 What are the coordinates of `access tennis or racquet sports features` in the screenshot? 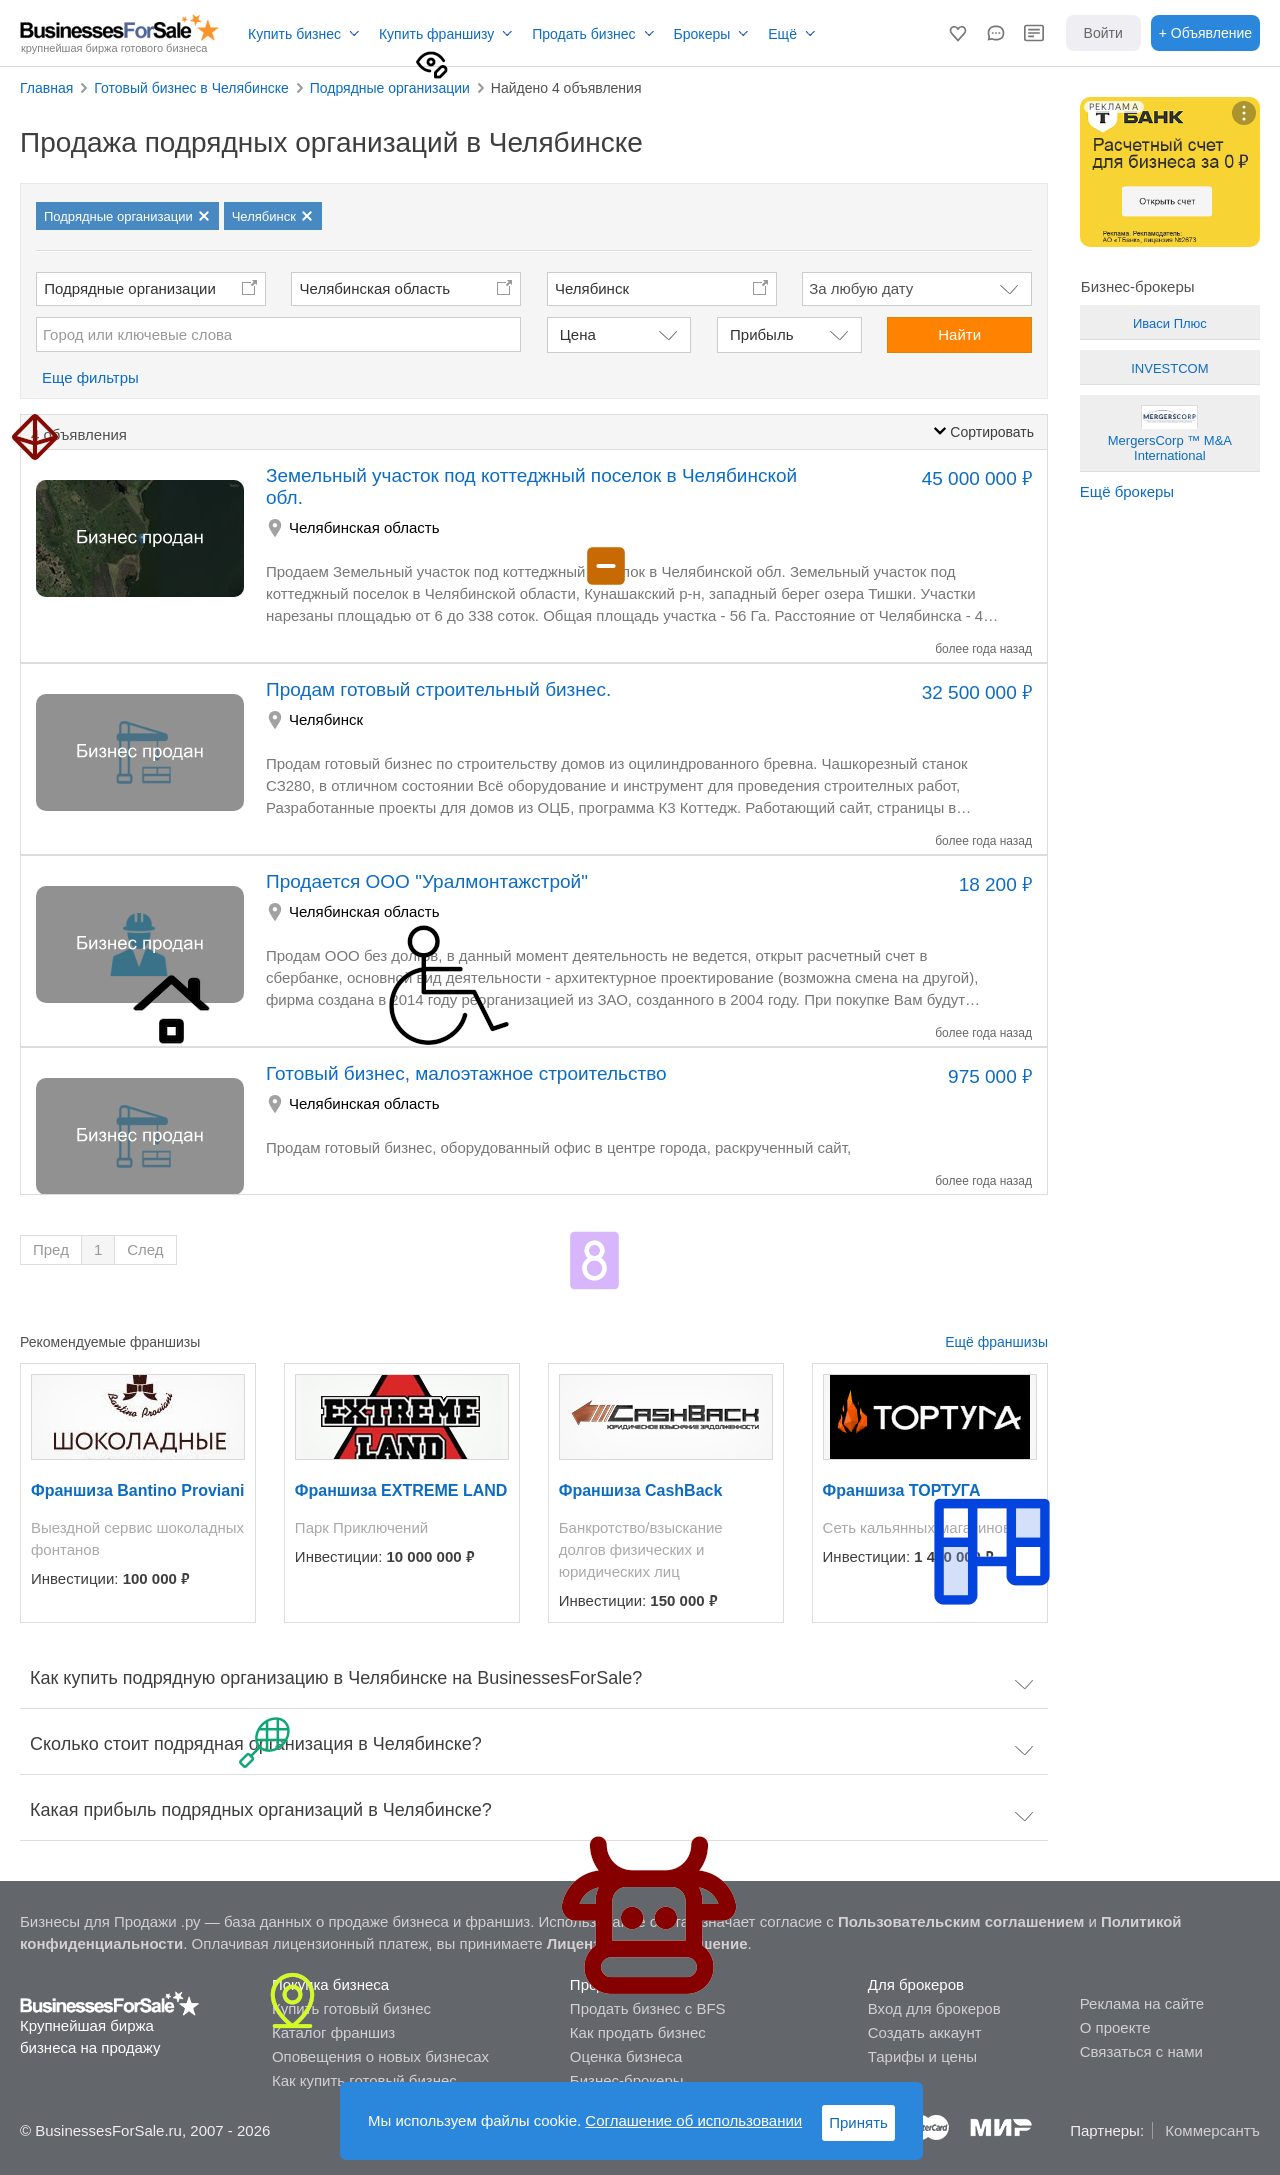 It's located at (263, 1743).